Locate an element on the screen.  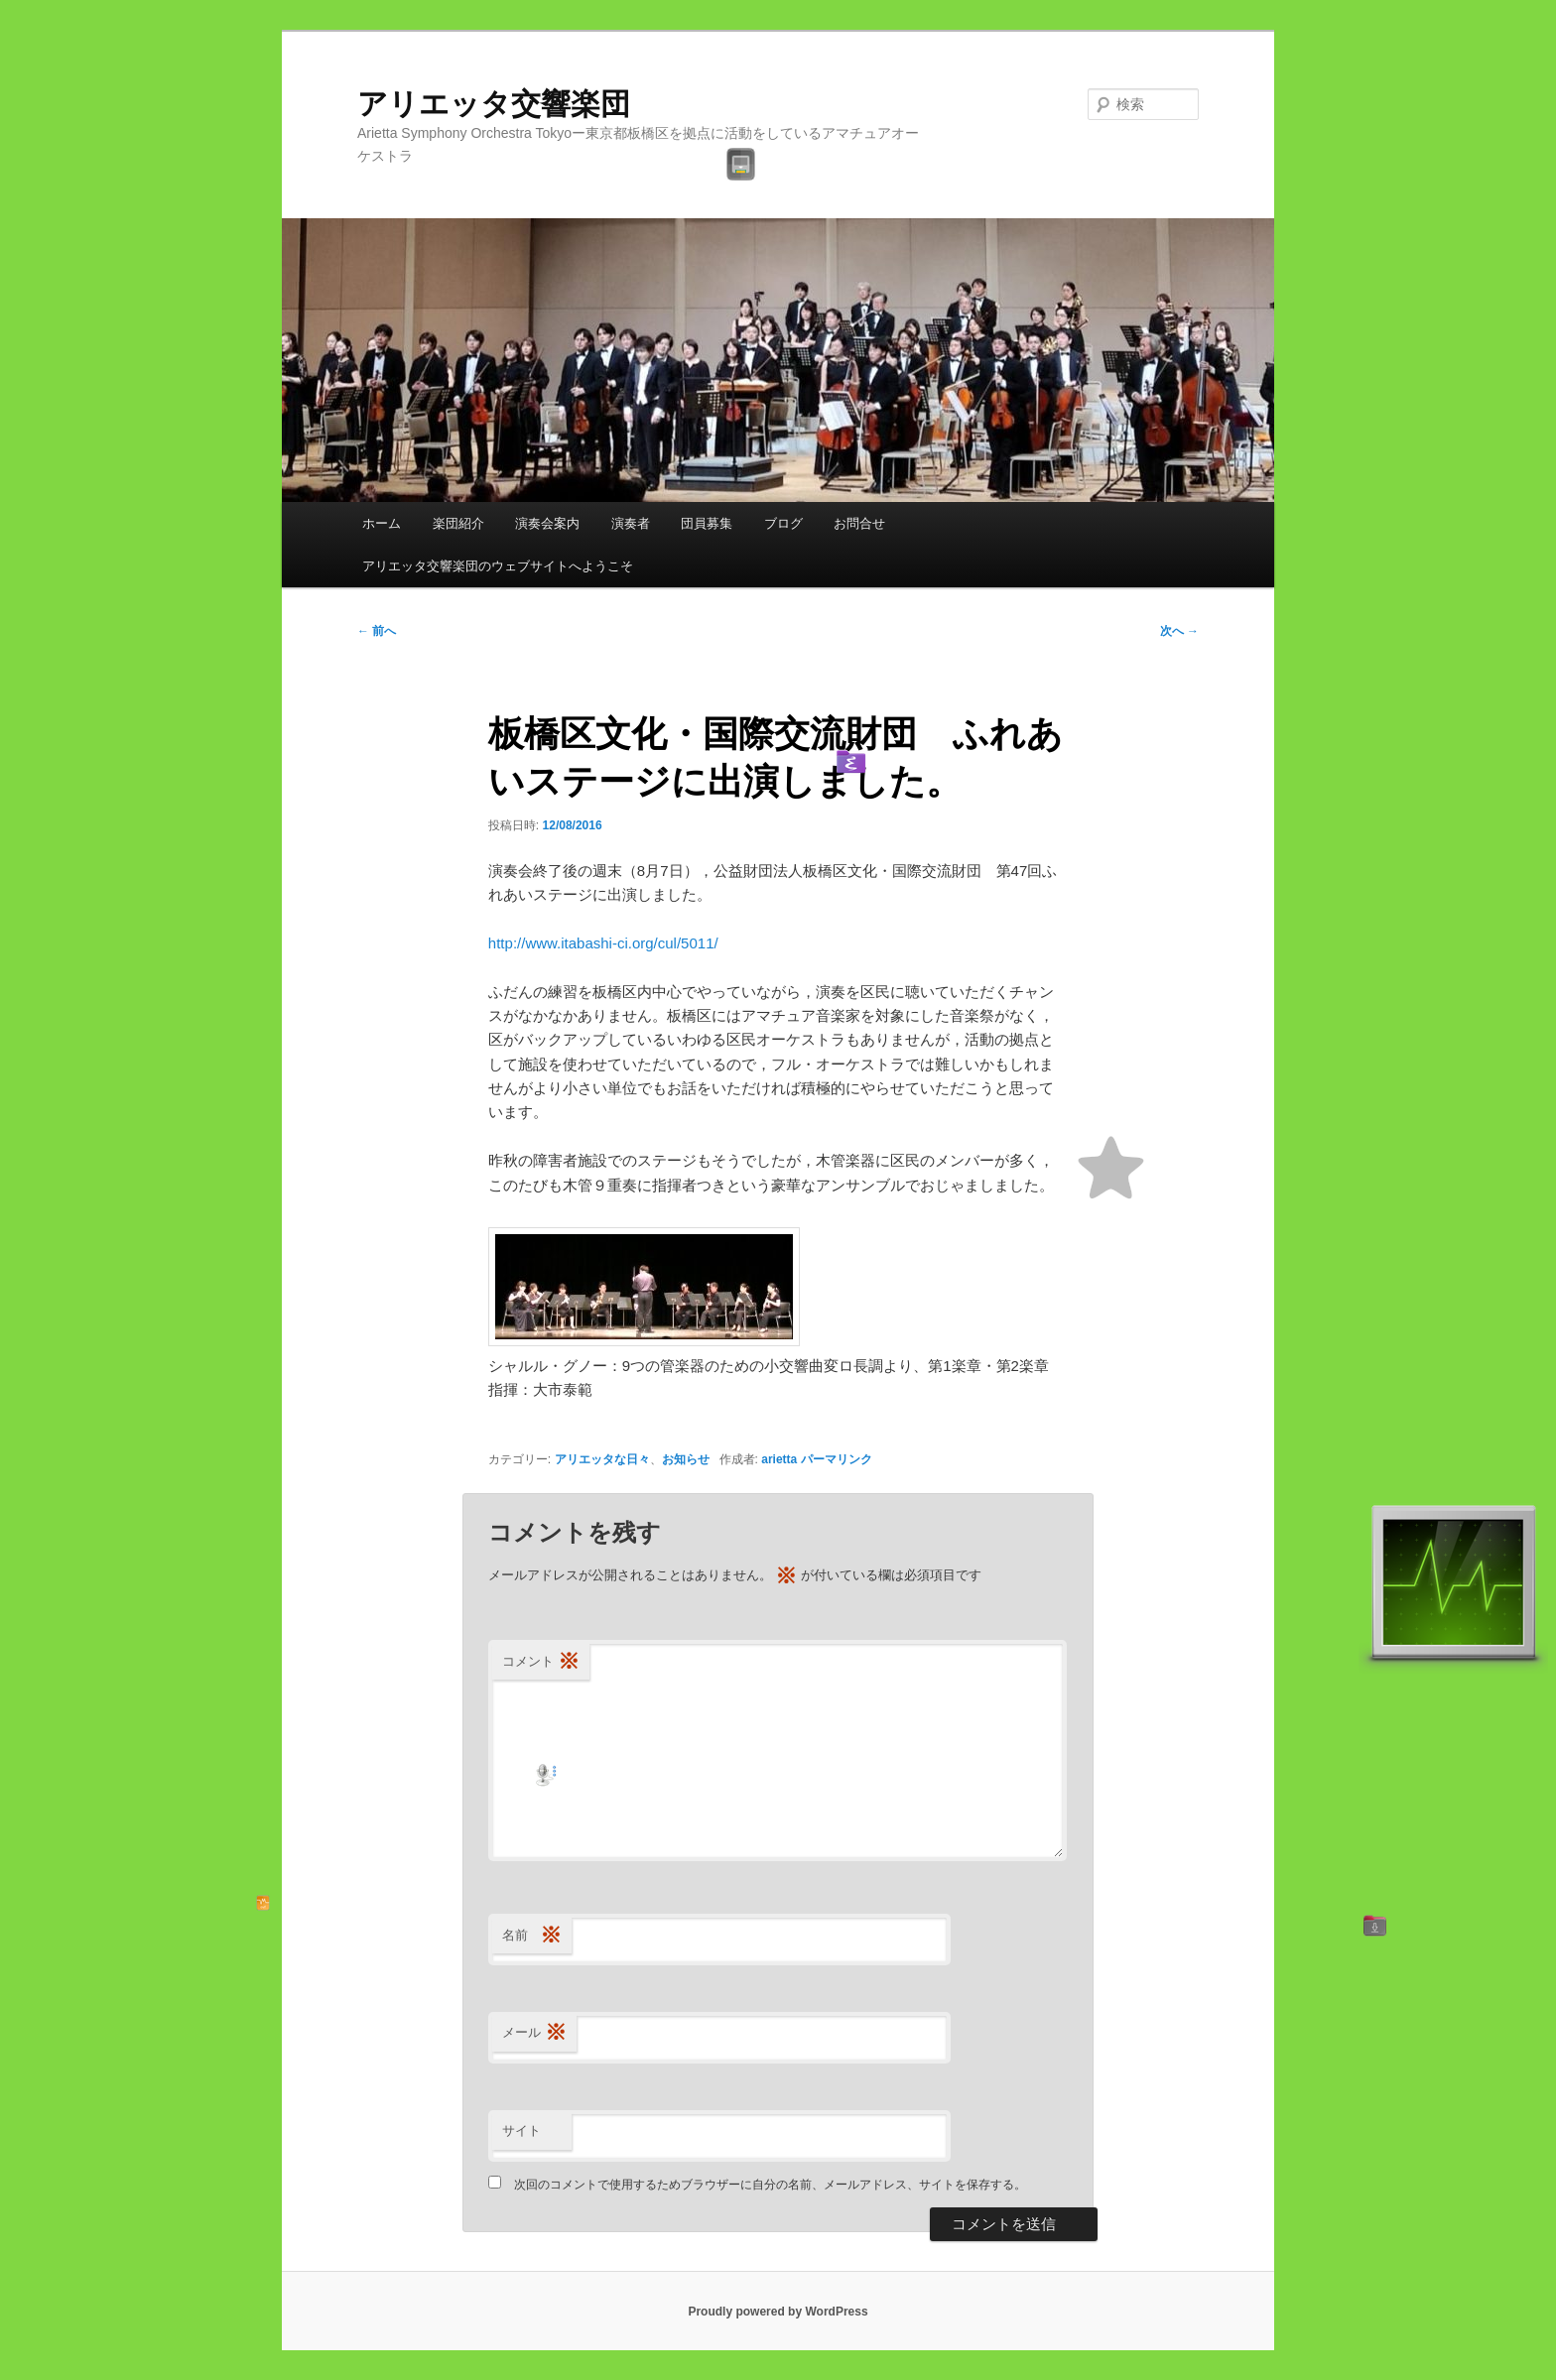
a VirtualBox OVF virtual machine file is located at coordinates (263, 1903).